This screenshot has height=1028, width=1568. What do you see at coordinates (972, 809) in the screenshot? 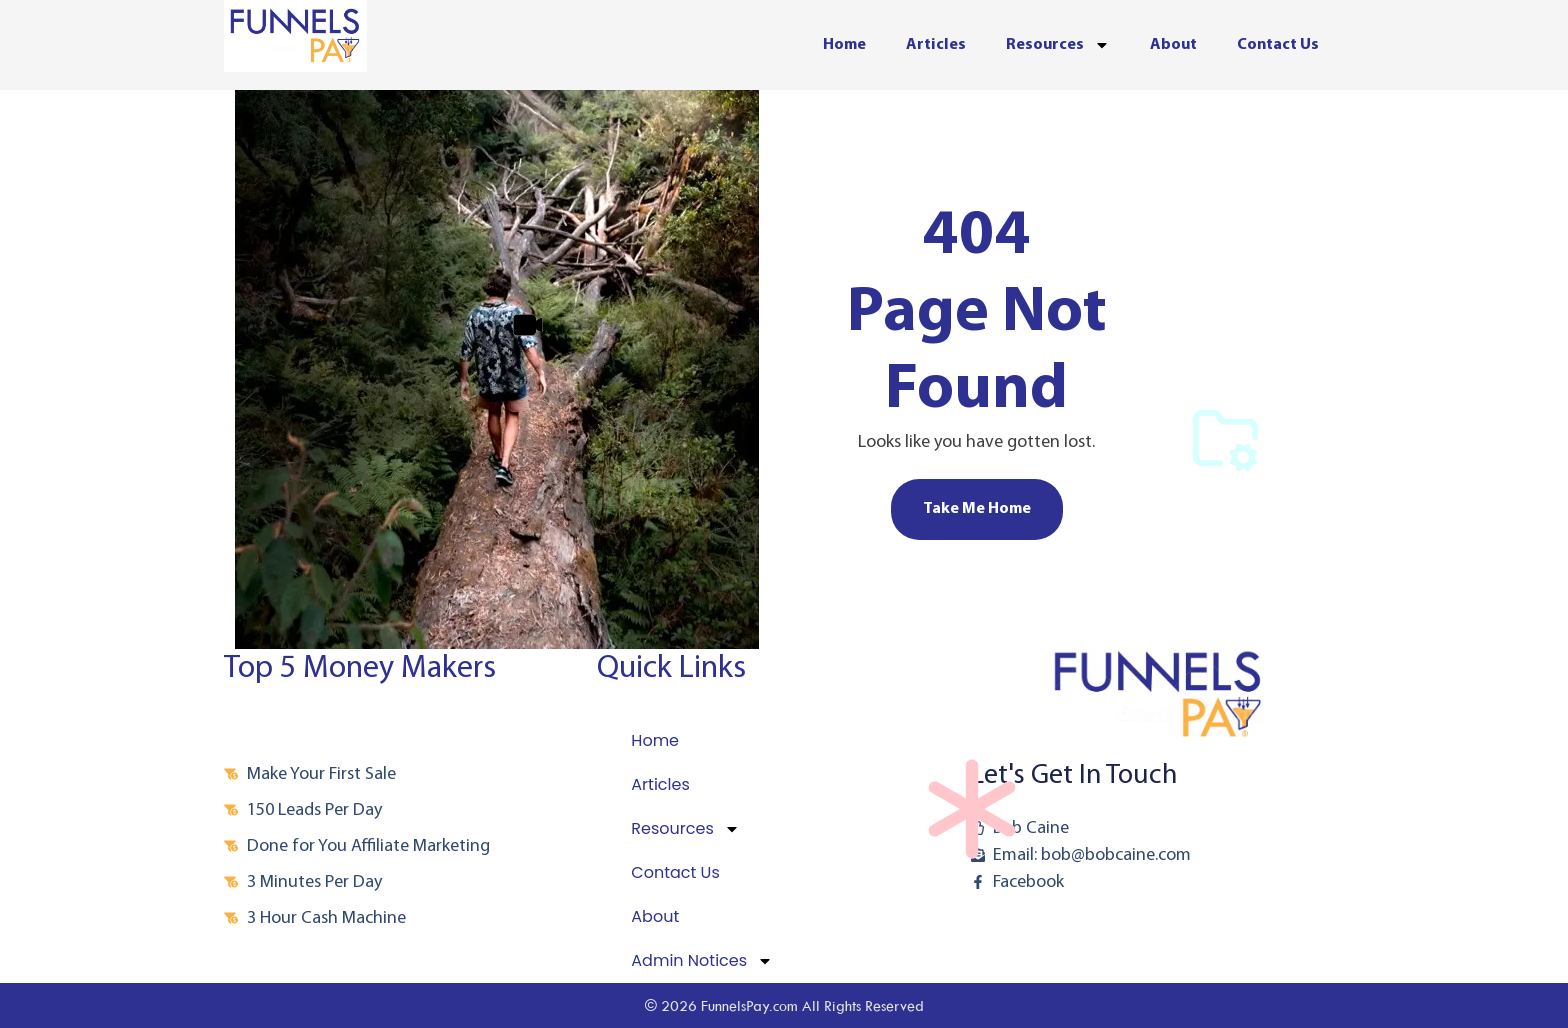
I see `indicates a required field in a form` at bounding box center [972, 809].